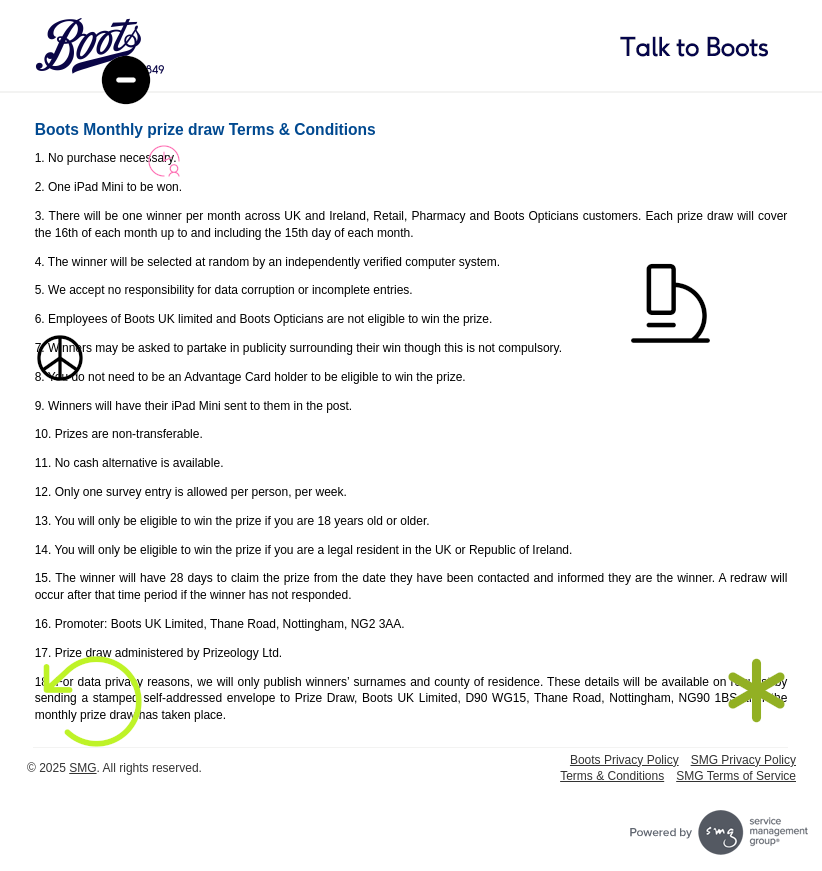 This screenshot has height=871, width=822. Describe the element at coordinates (96, 701) in the screenshot. I see `undo the last action` at that location.